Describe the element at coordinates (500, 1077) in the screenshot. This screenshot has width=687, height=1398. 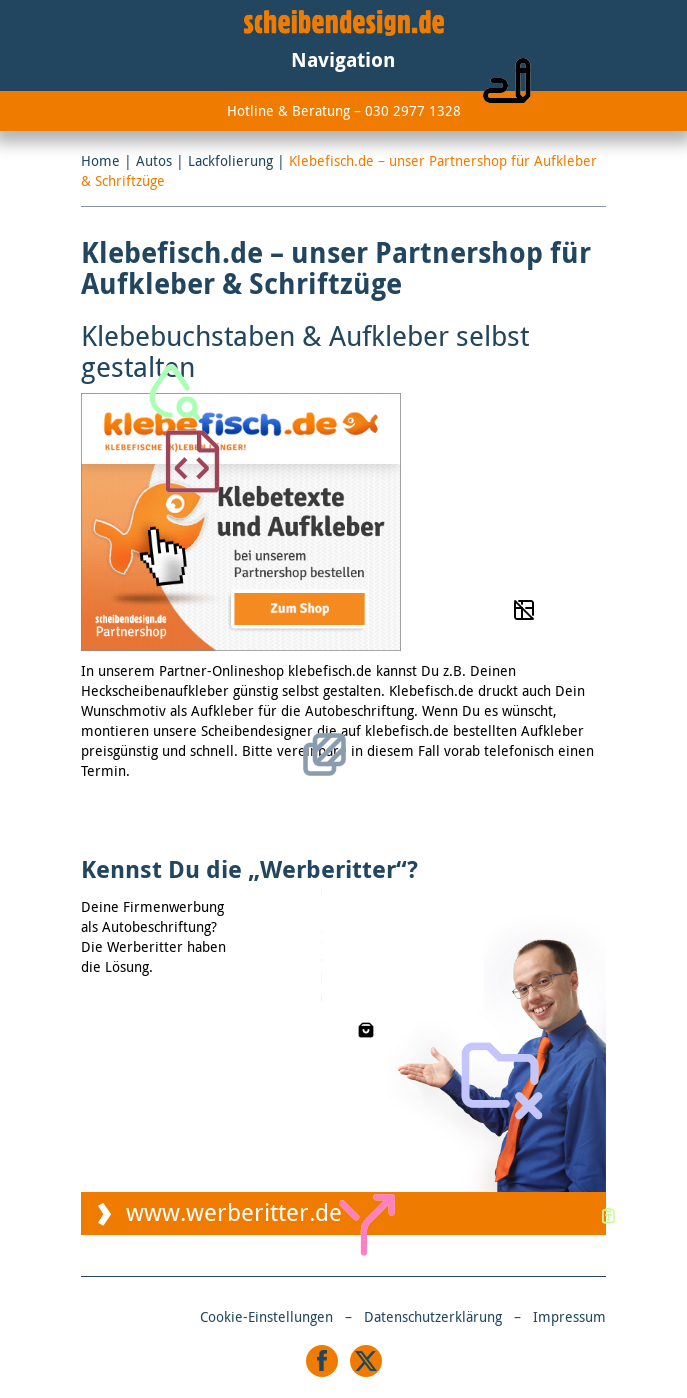
I see `delete a folder` at that location.